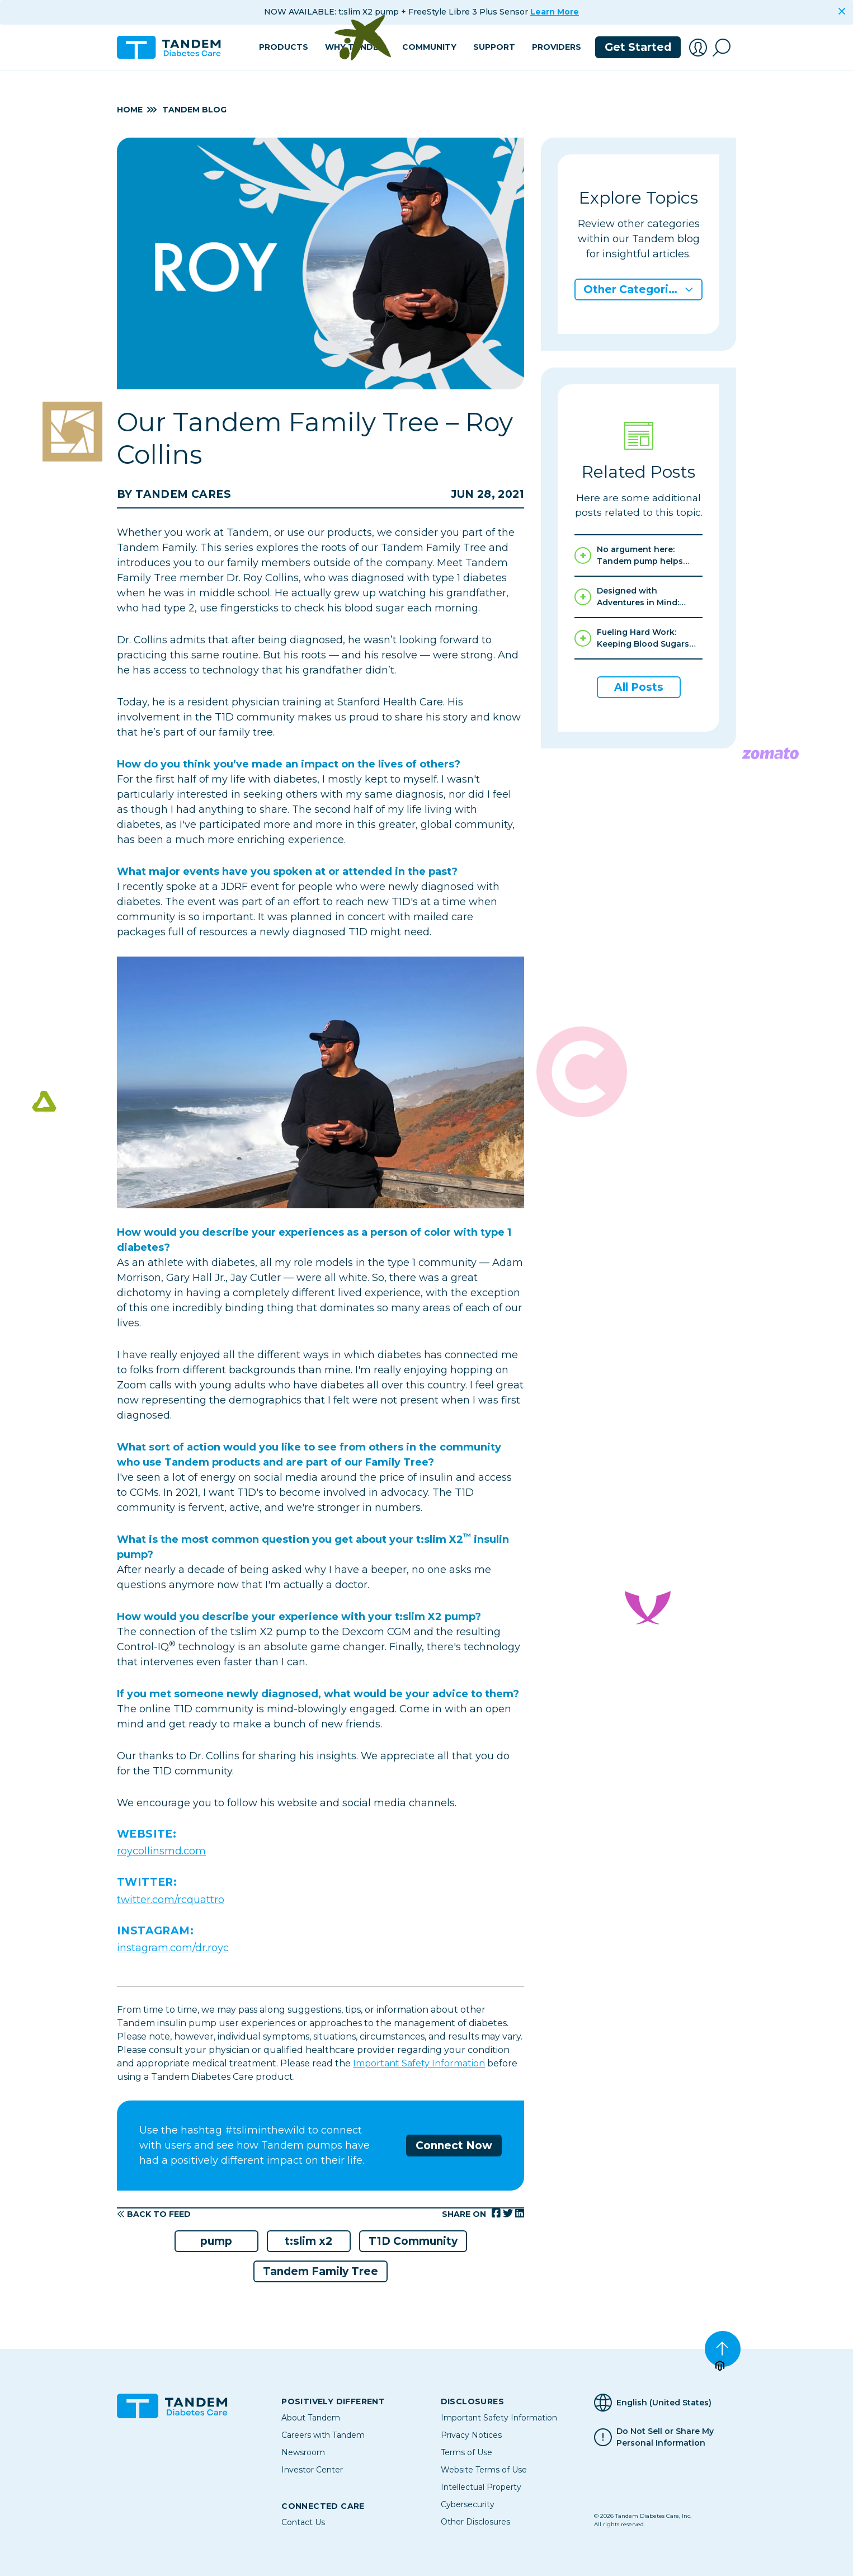 The image size is (853, 2576). Describe the element at coordinates (582, 1072) in the screenshot. I see `Cloudera company logo` at that location.